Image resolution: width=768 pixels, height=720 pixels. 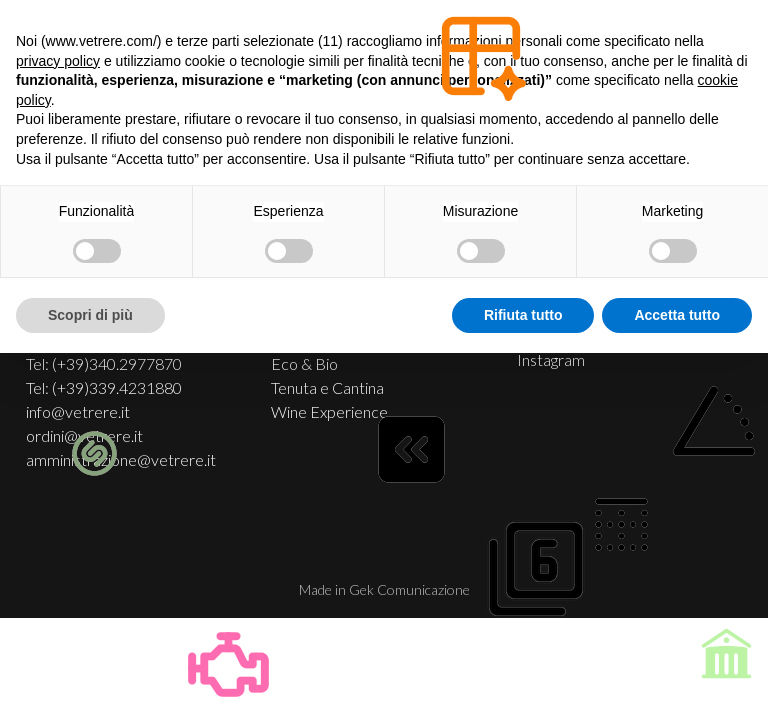 I want to click on indicates 6 items selected or filtered, so click(x=536, y=569).